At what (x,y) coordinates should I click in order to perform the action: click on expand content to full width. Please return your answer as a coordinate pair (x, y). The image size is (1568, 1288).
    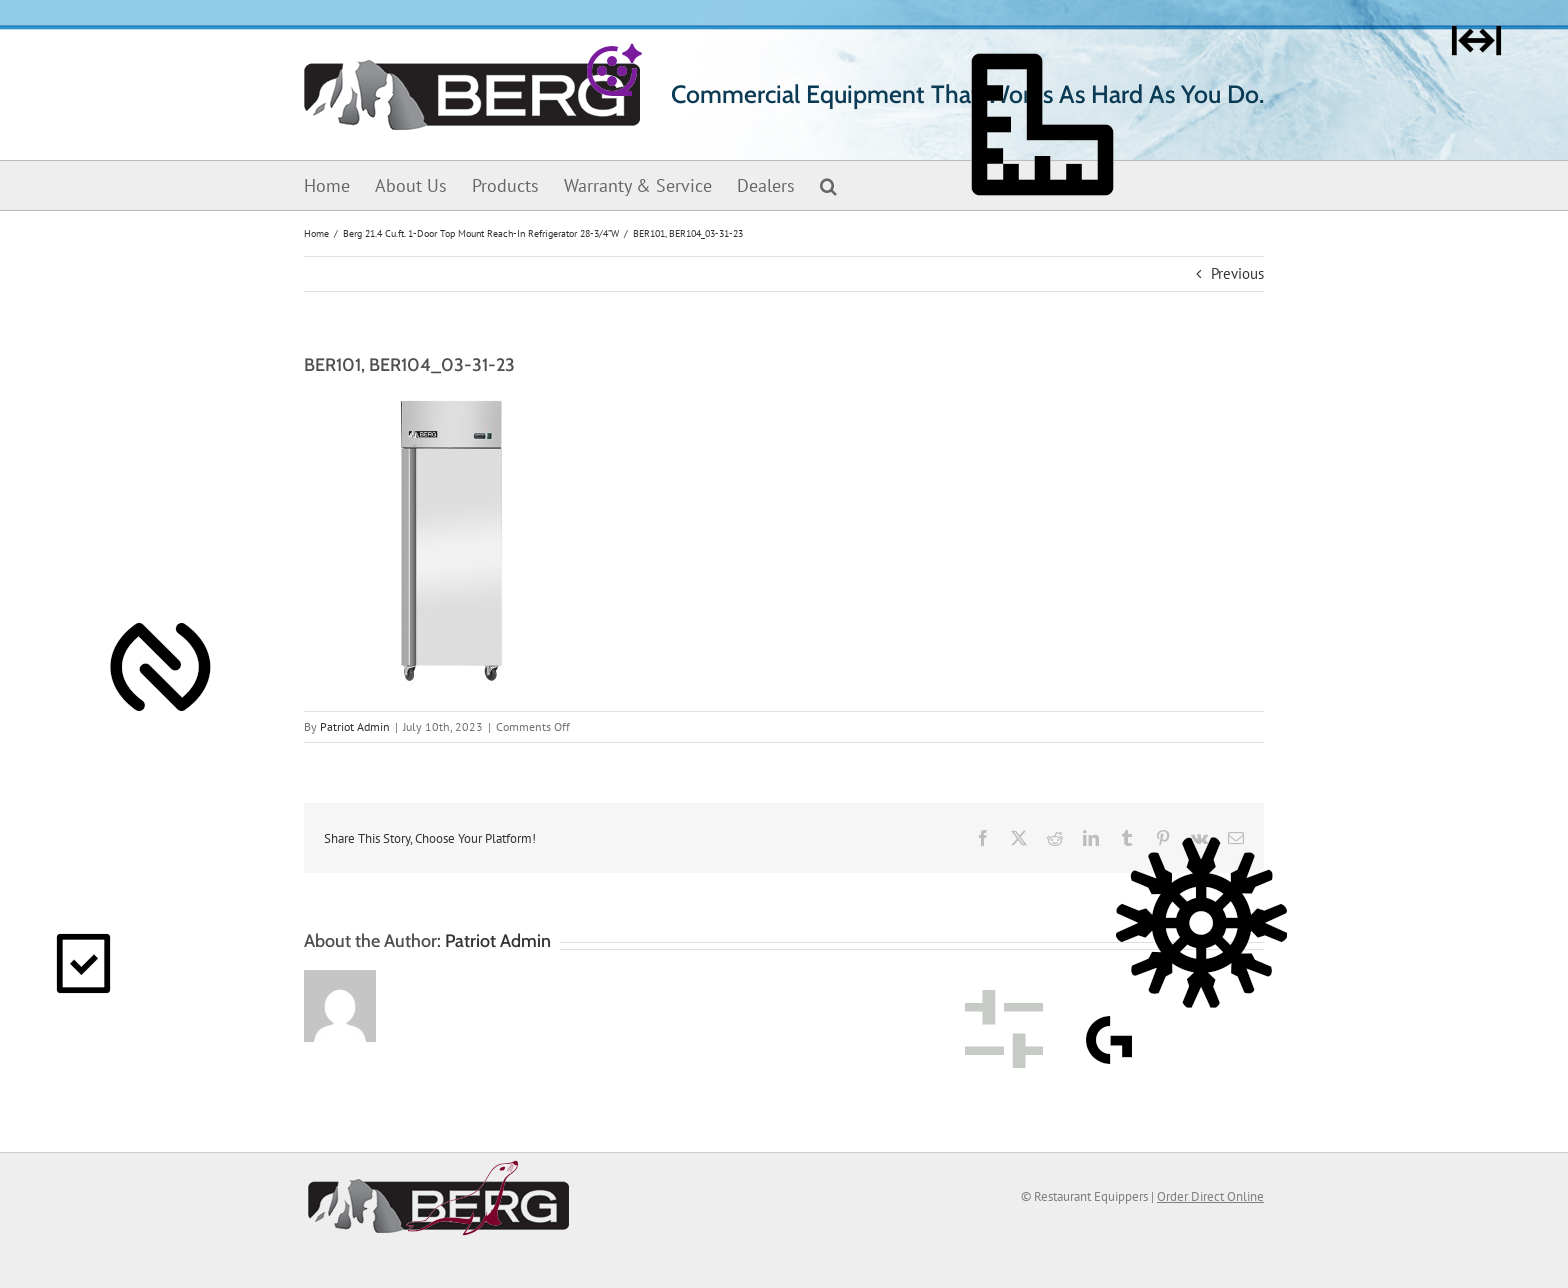
    Looking at the image, I should click on (1476, 40).